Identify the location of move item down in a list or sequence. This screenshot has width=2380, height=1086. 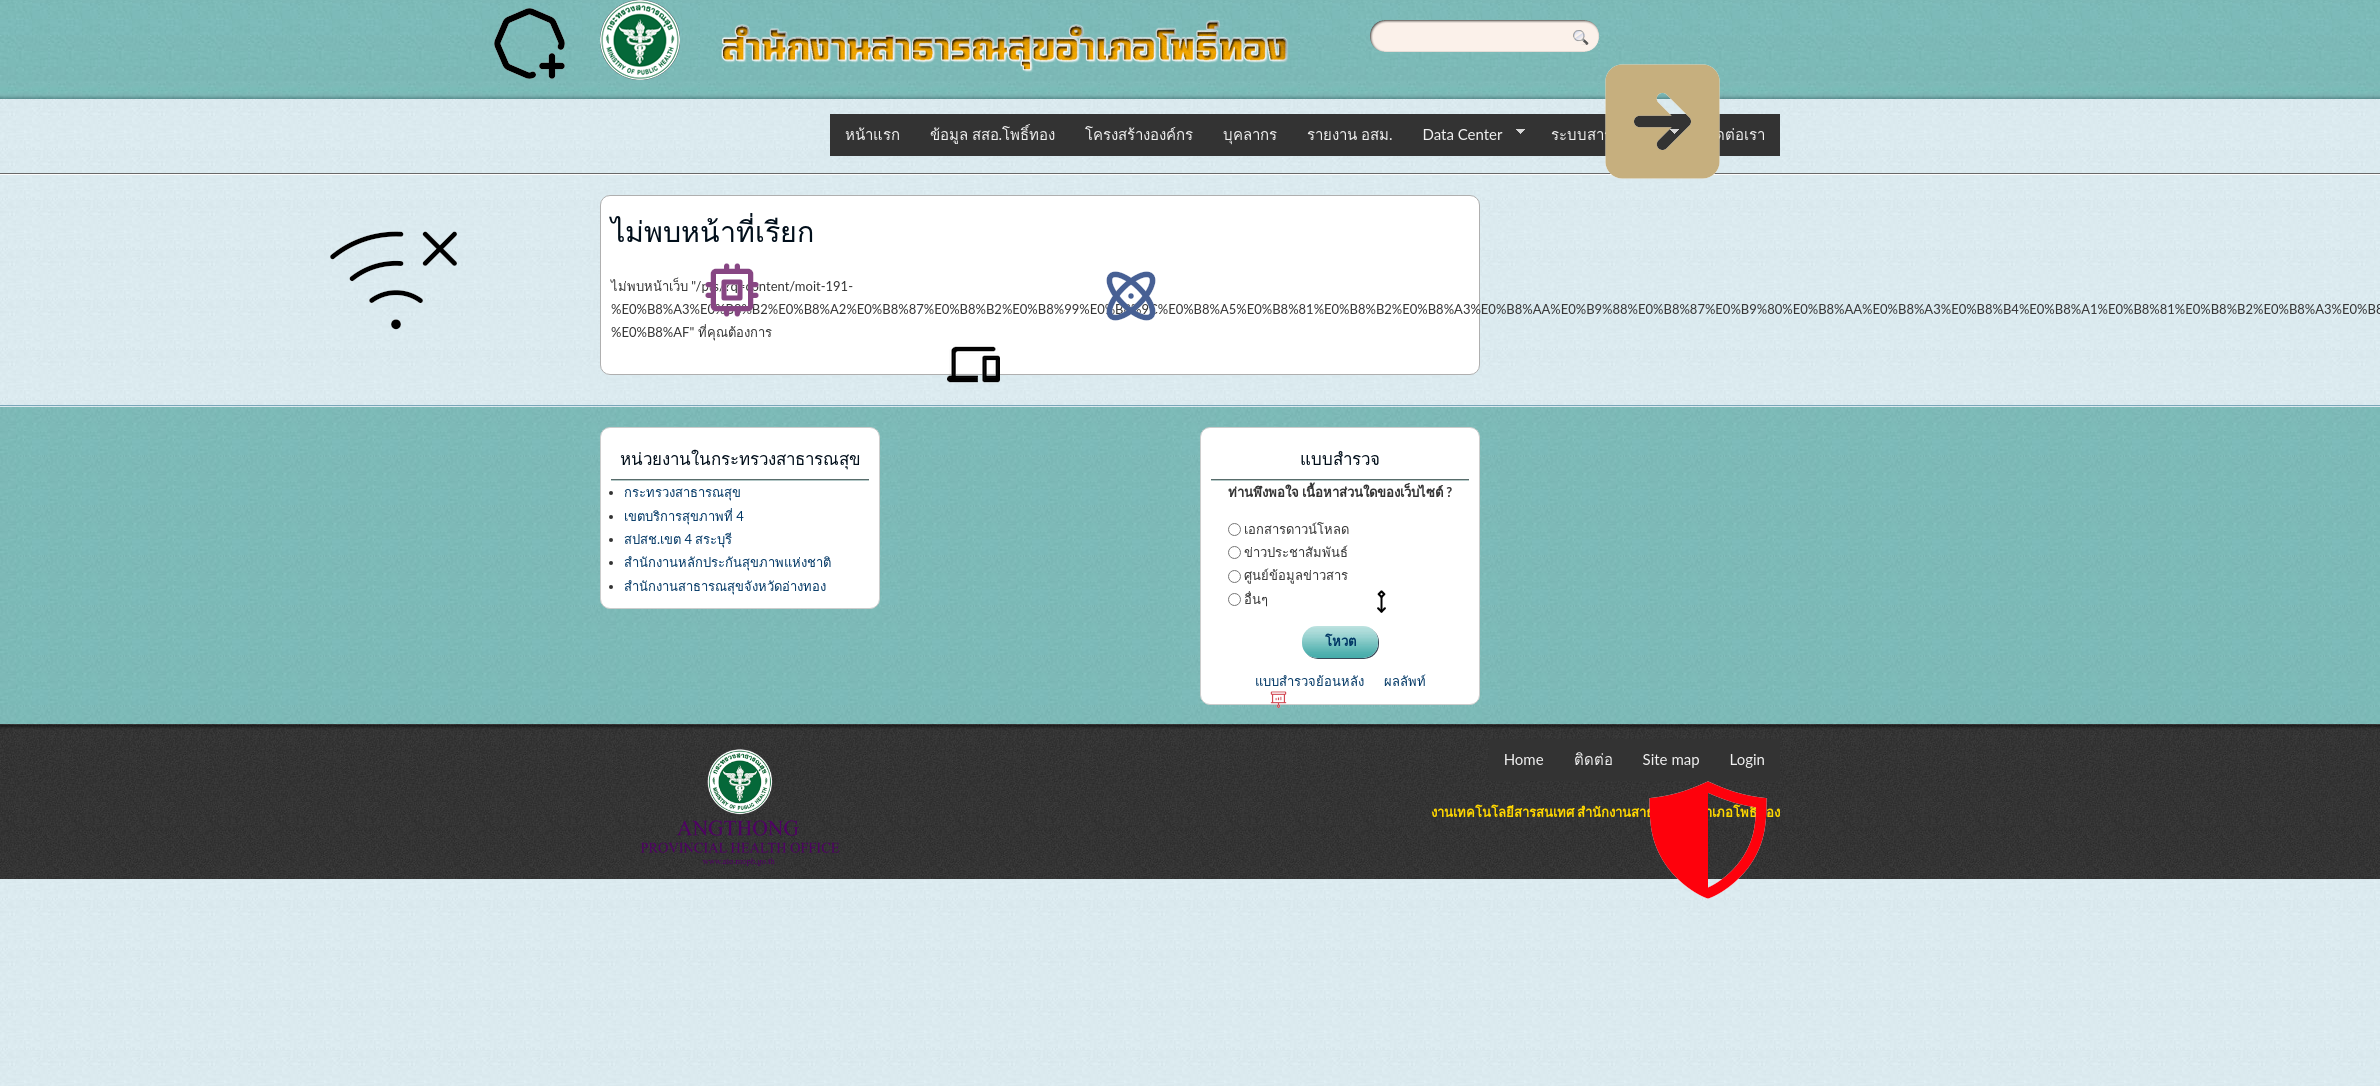
(1381, 601).